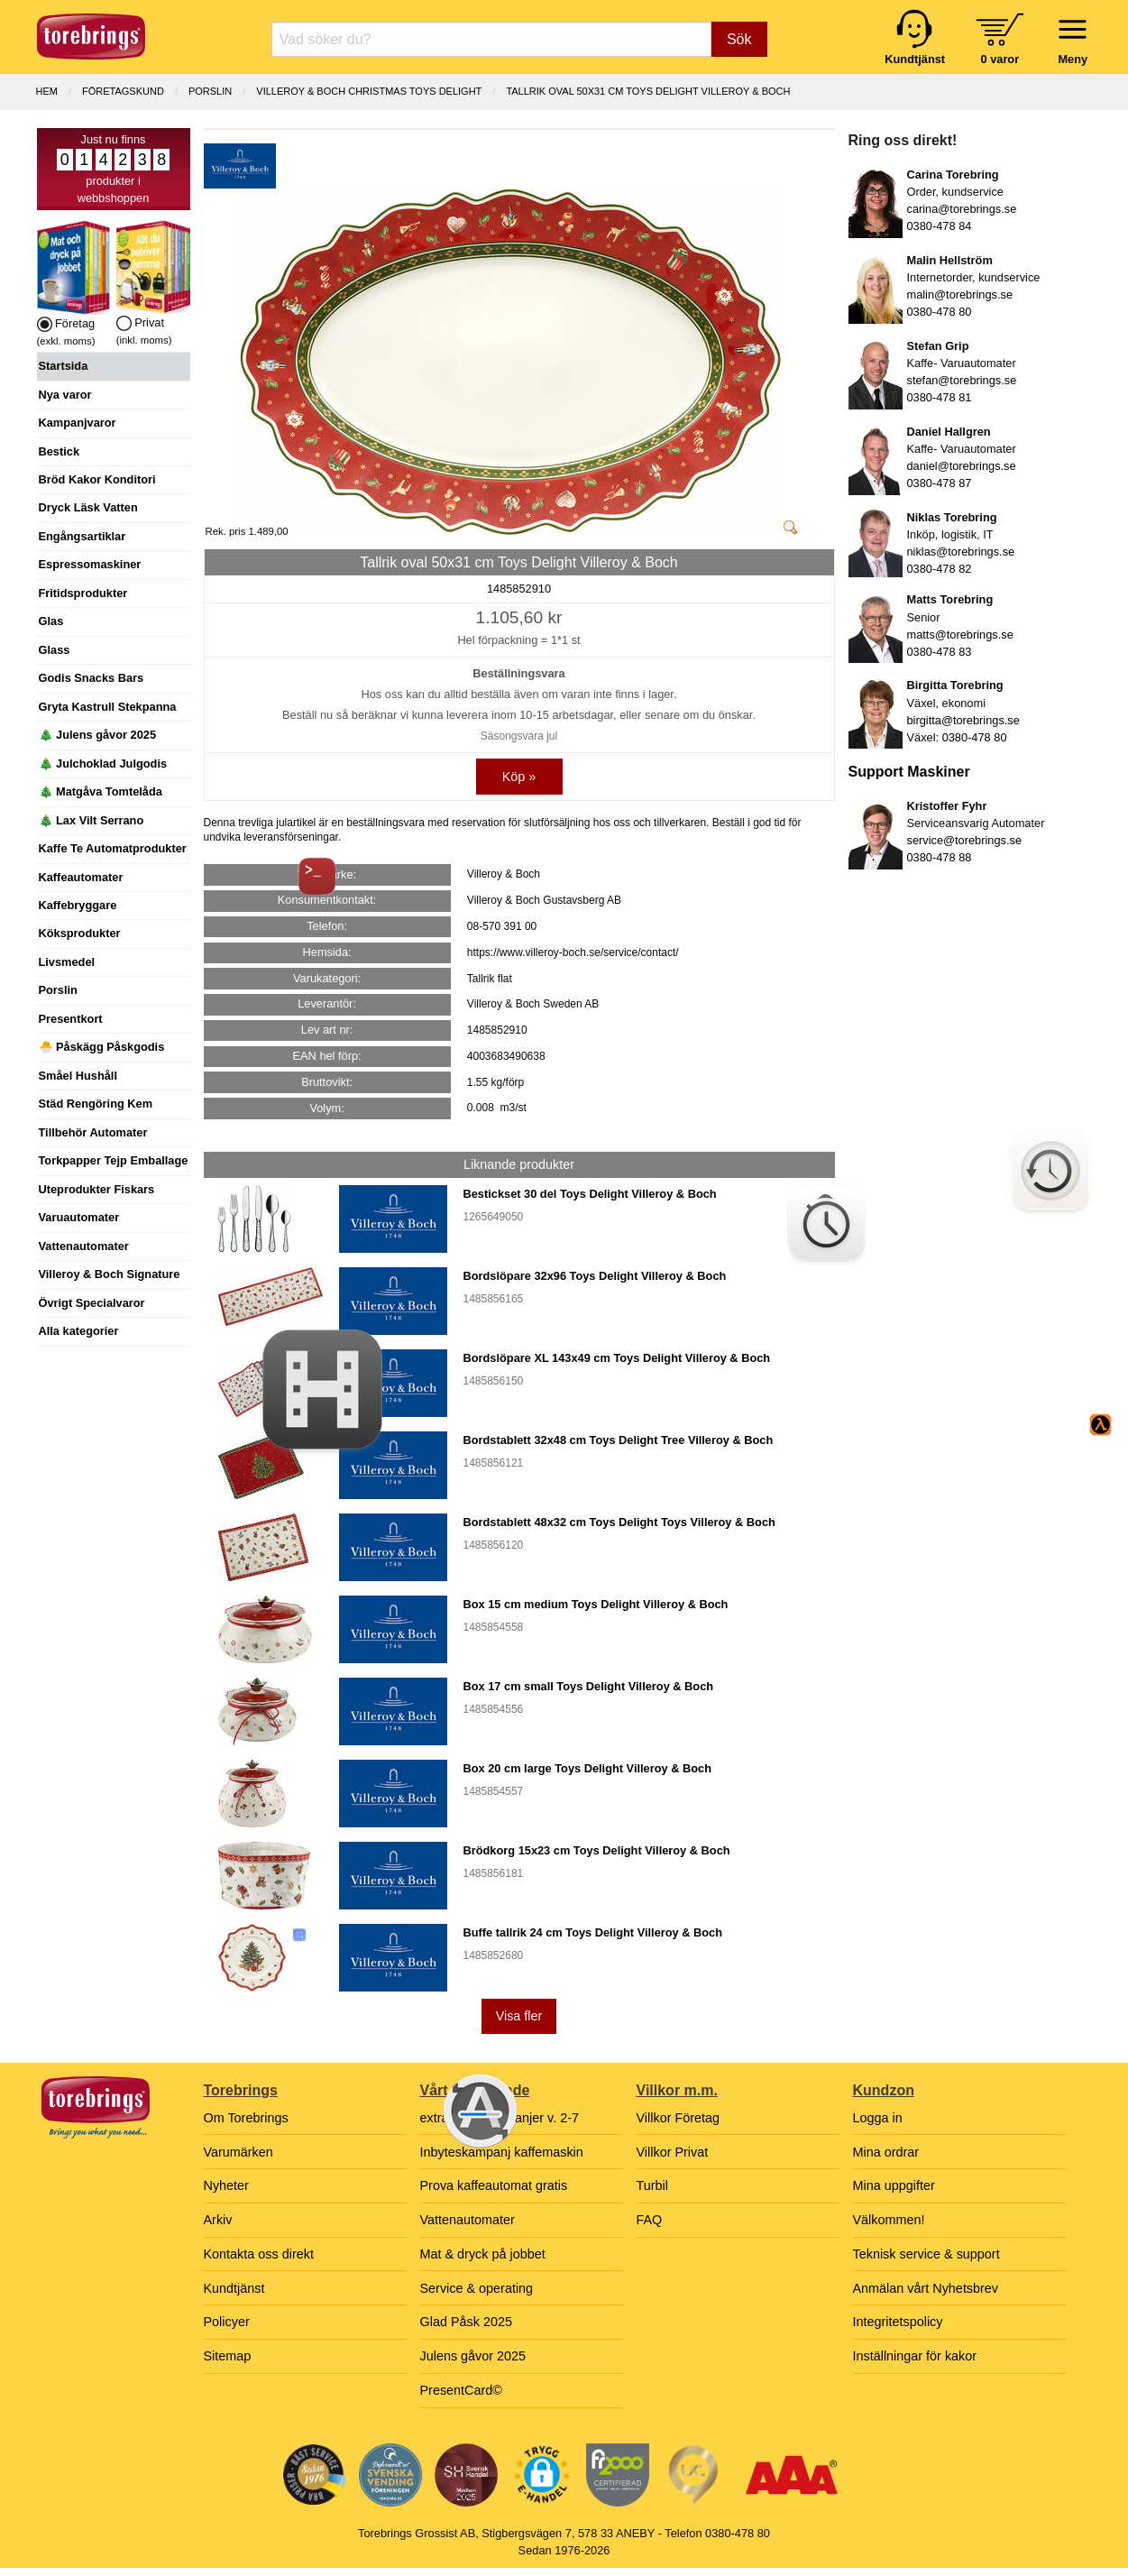 Image resolution: width=1128 pixels, height=2576 pixels. What do you see at coordinates (1050, 1171) in the screenshot?
I see `open déjà dup backup utility` at bounding box center [1050, 1171].